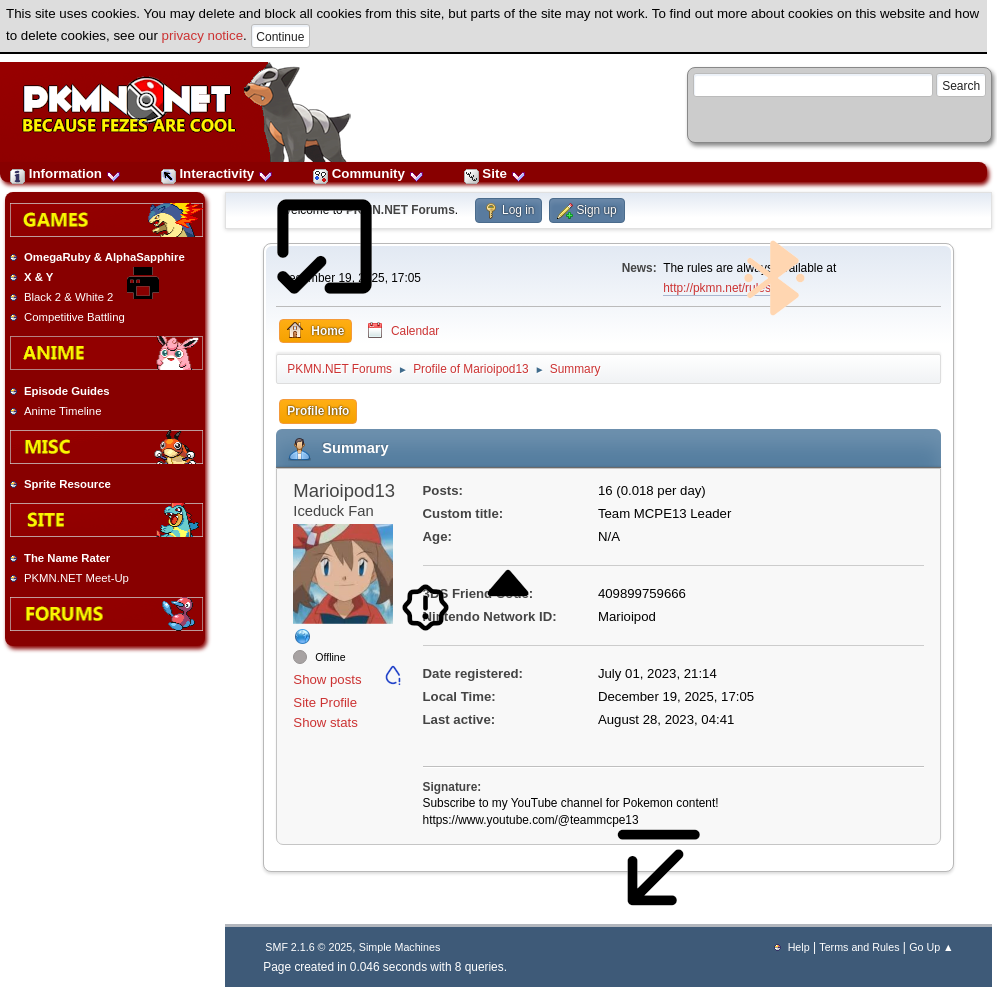 The height and width of the screenshot is (992, 997). What do you see at coordinates (324, 246) in the screenshot?
I see `mark task as complete` at bounding box center [324, 246].